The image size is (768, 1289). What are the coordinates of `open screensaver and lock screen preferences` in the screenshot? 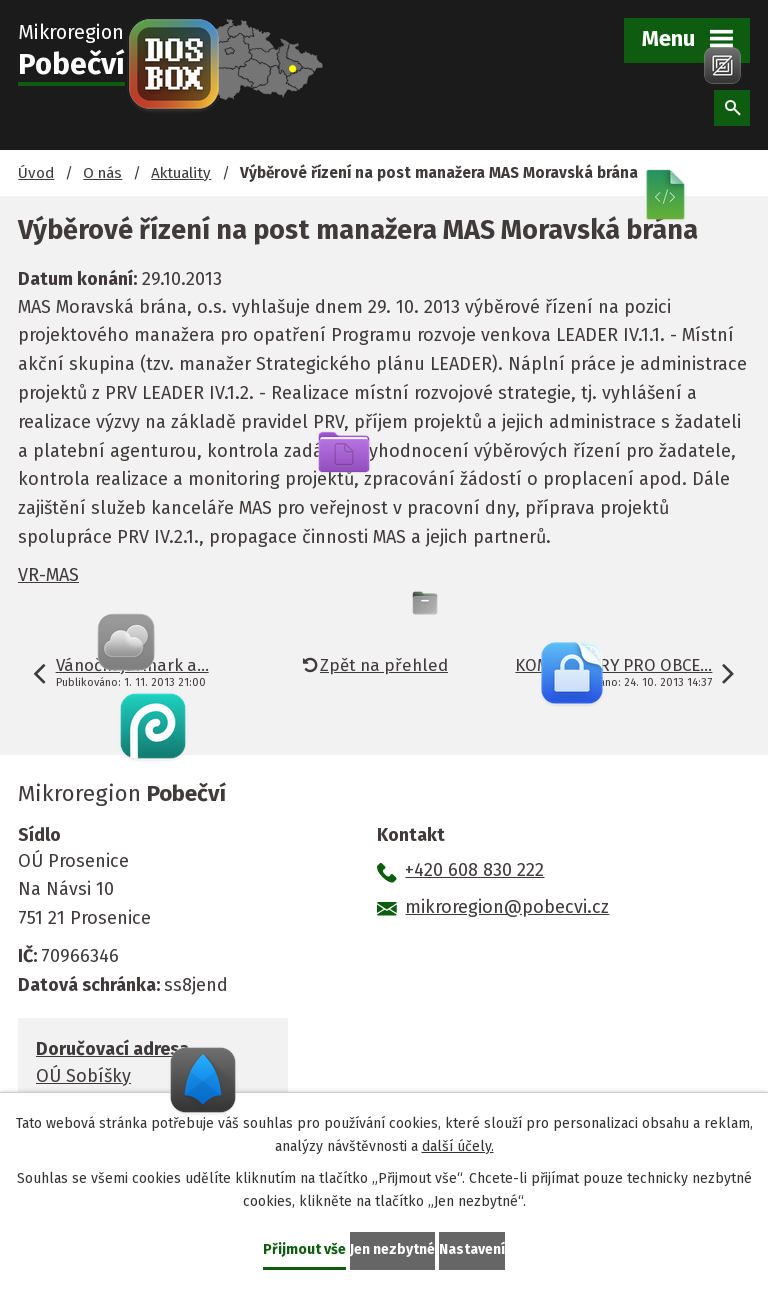 It's located at (572, 673).